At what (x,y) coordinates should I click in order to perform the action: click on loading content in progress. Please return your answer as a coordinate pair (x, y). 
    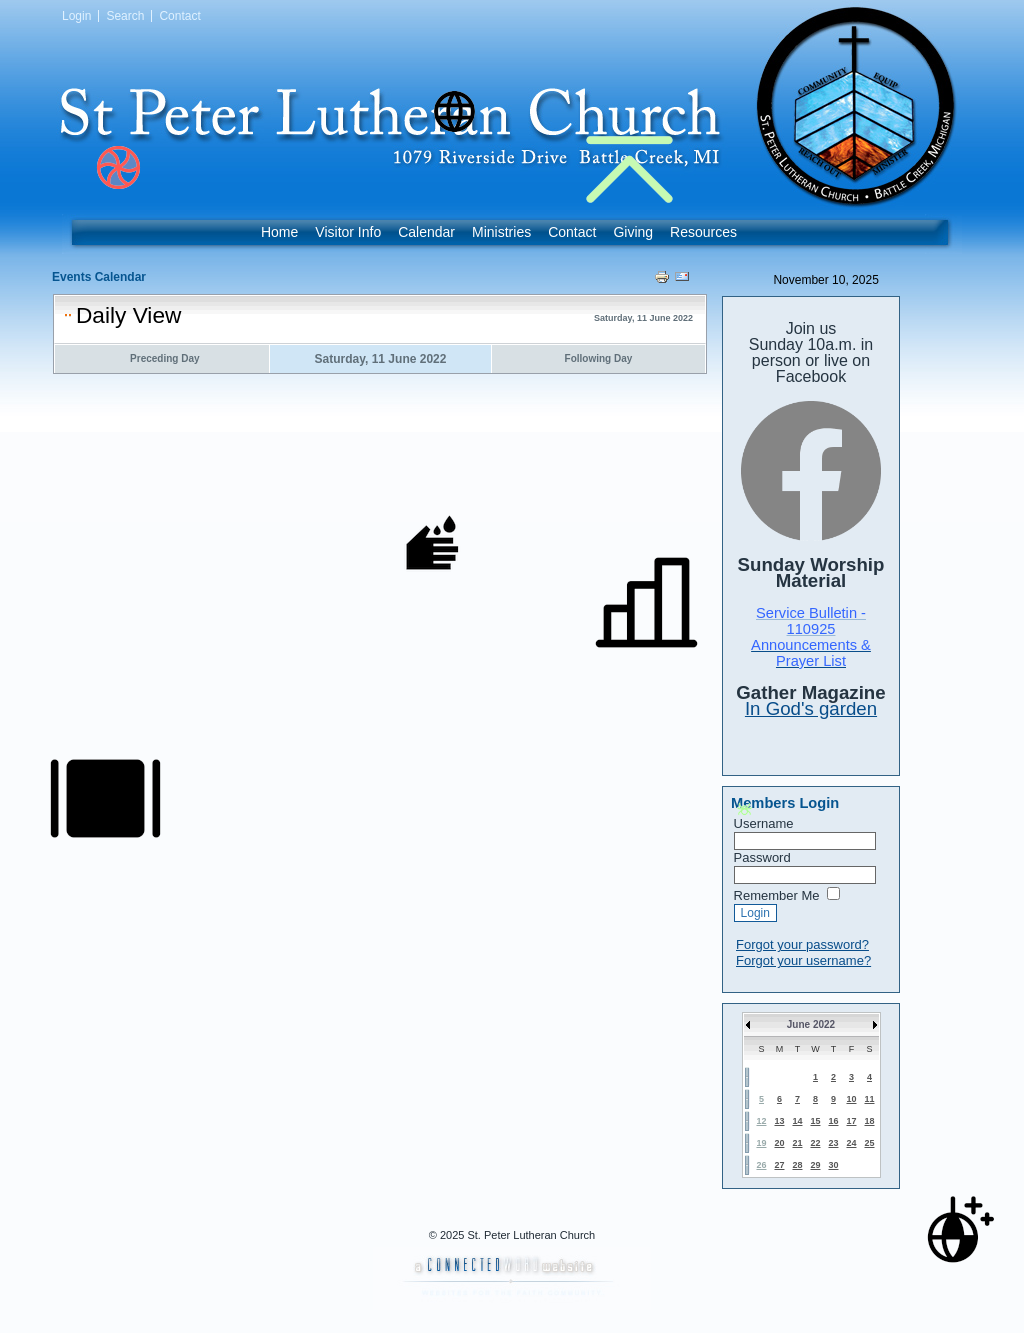
    Looking at the image, I should click on (118, 167).